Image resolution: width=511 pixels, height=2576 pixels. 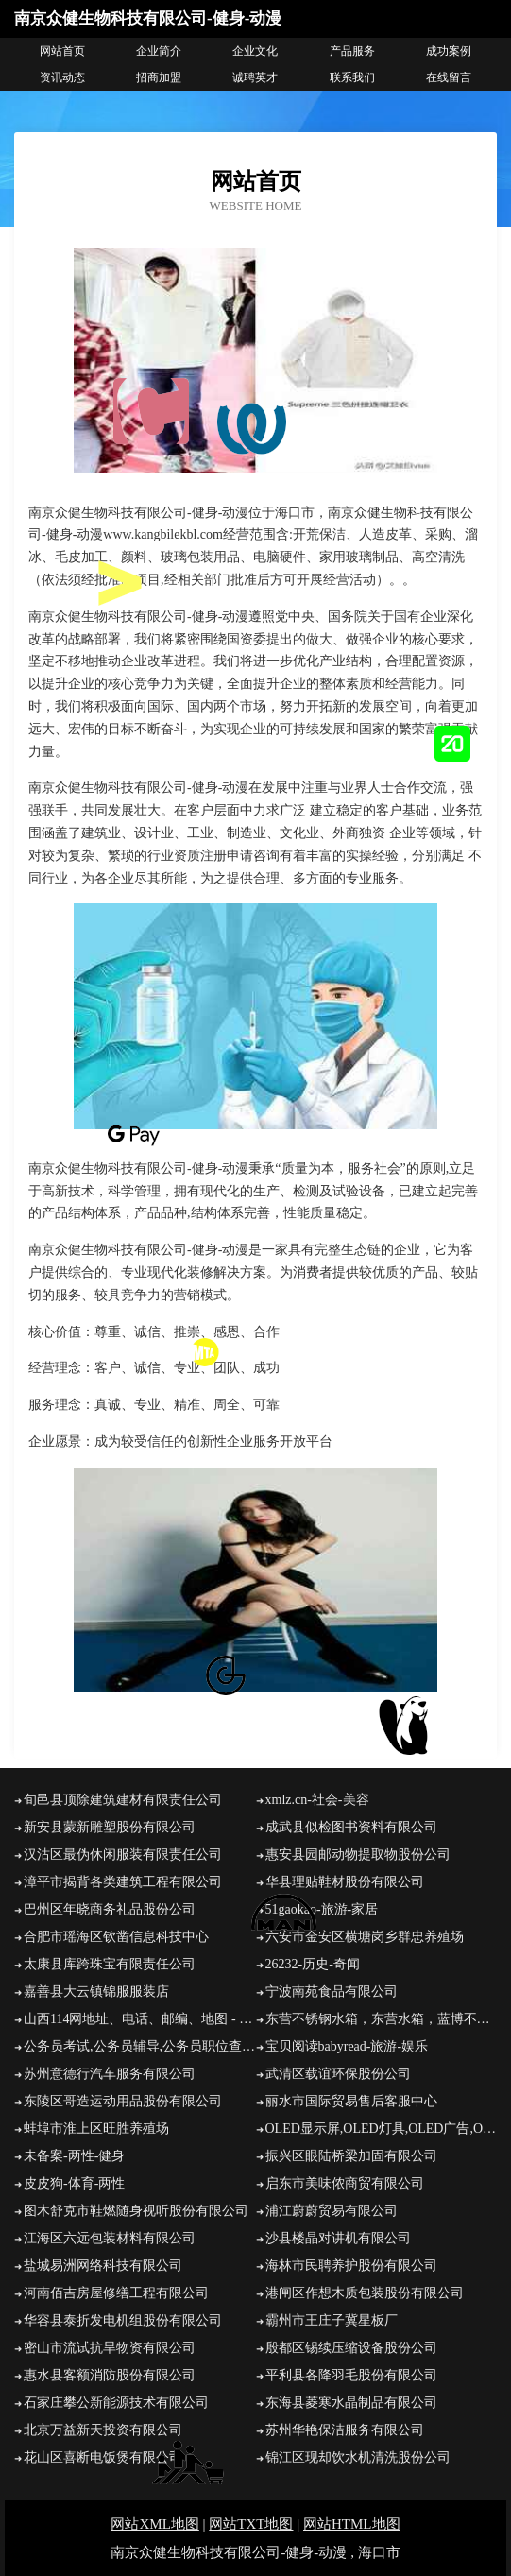 I want to click on accenture company logo, so click(x=120, y=583).